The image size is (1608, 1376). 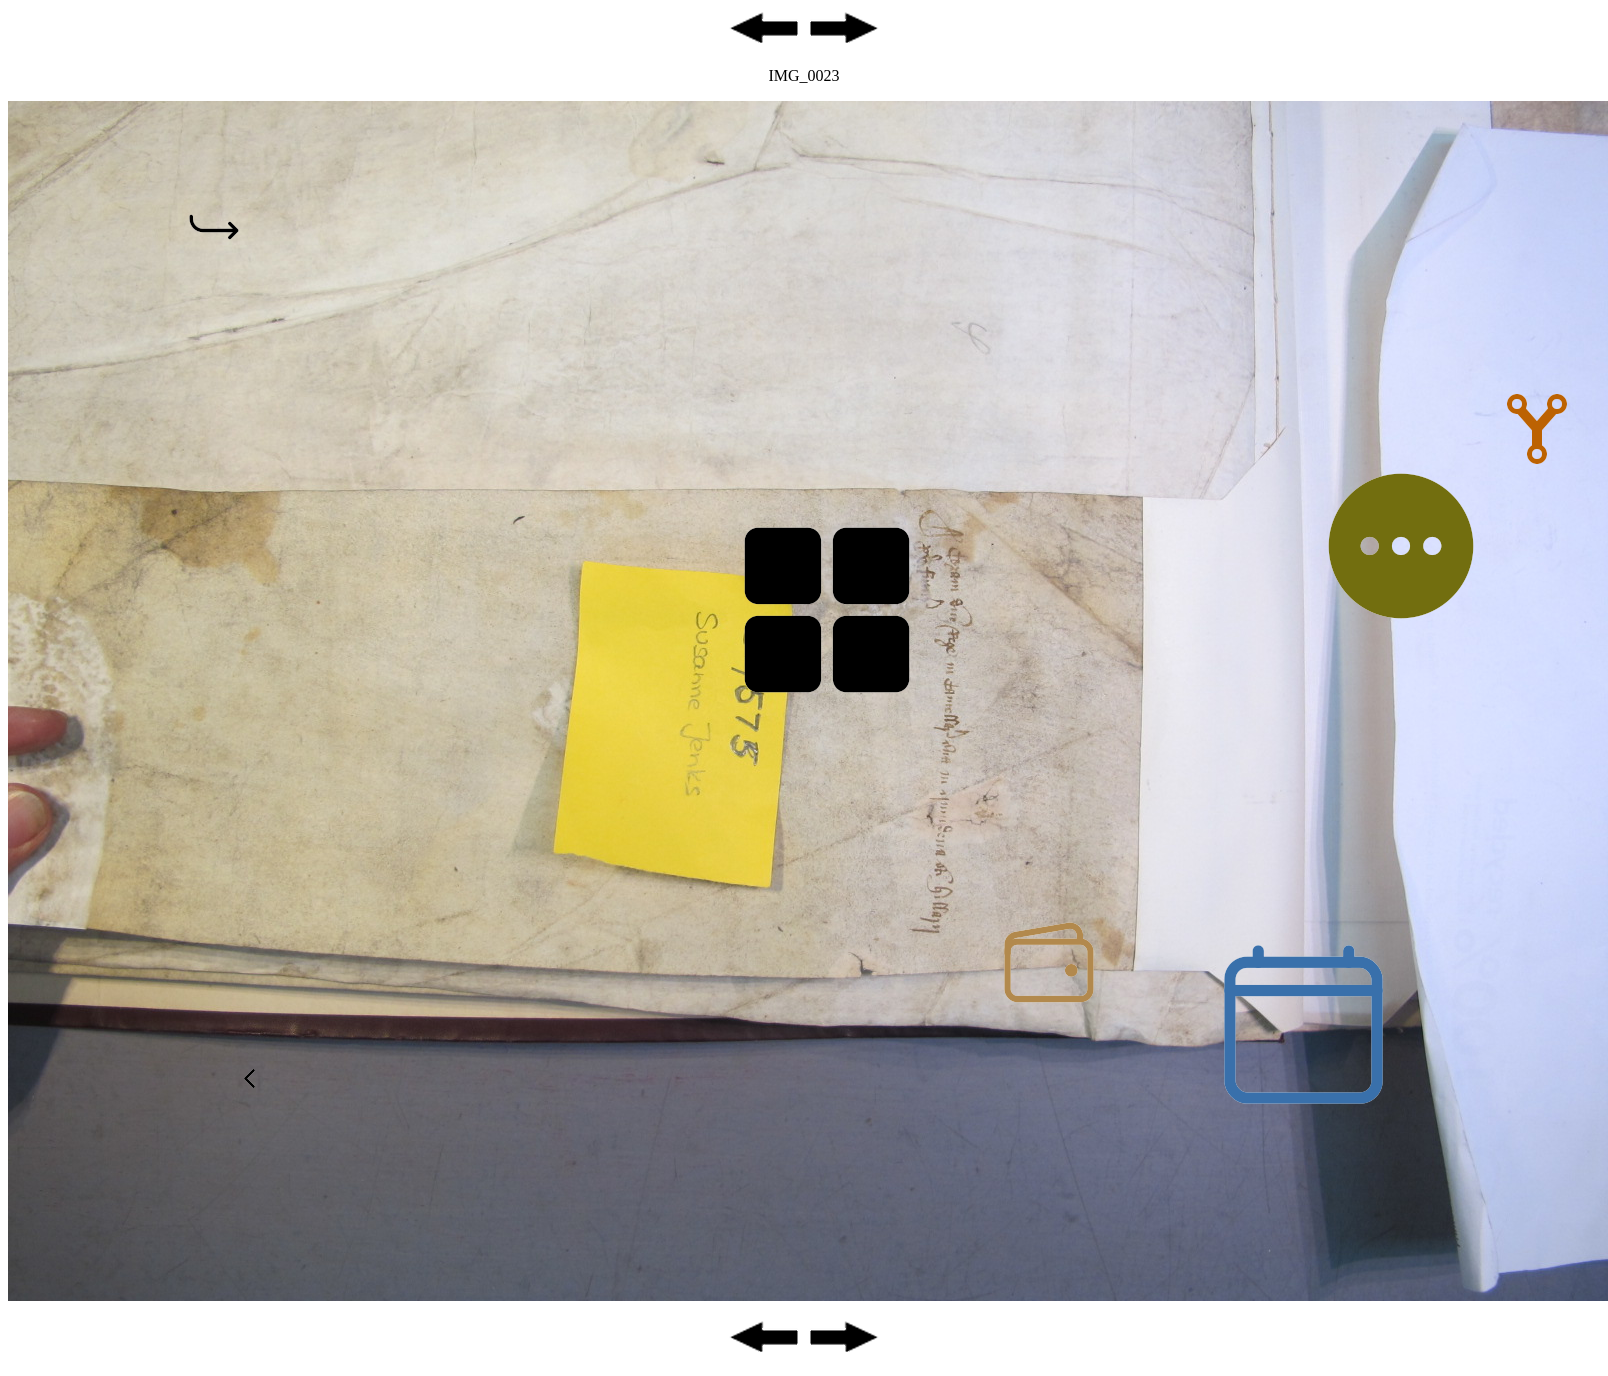 What do you see at coordinates (214, 227) in the screenshot?
I see `forward or redirect a message` at bounding box center [214, 227].